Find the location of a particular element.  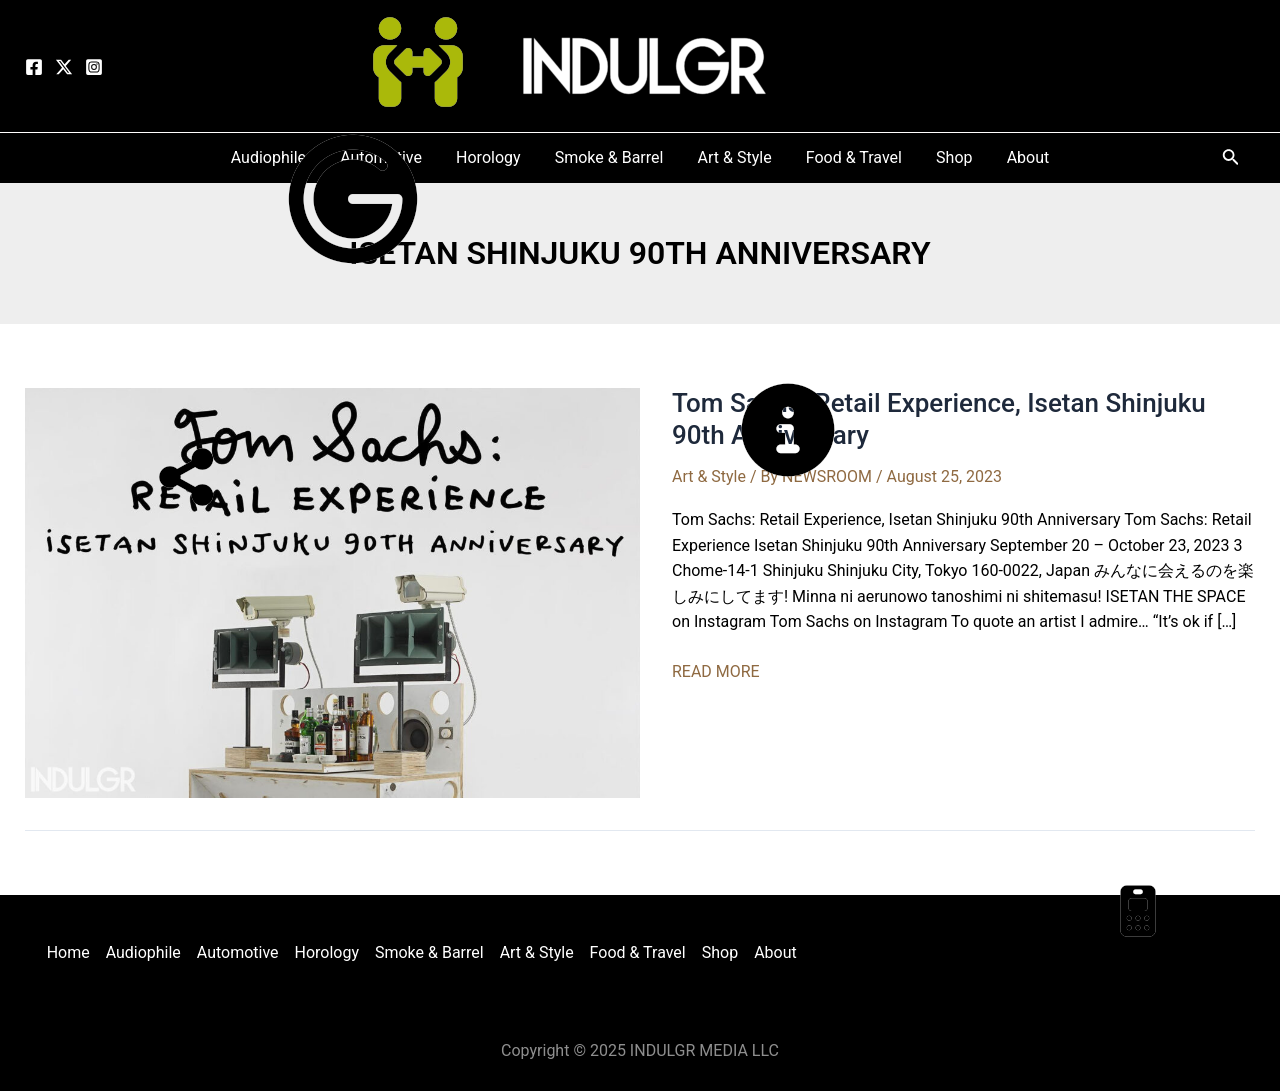

share content with others is located at coordinates (188, 477).